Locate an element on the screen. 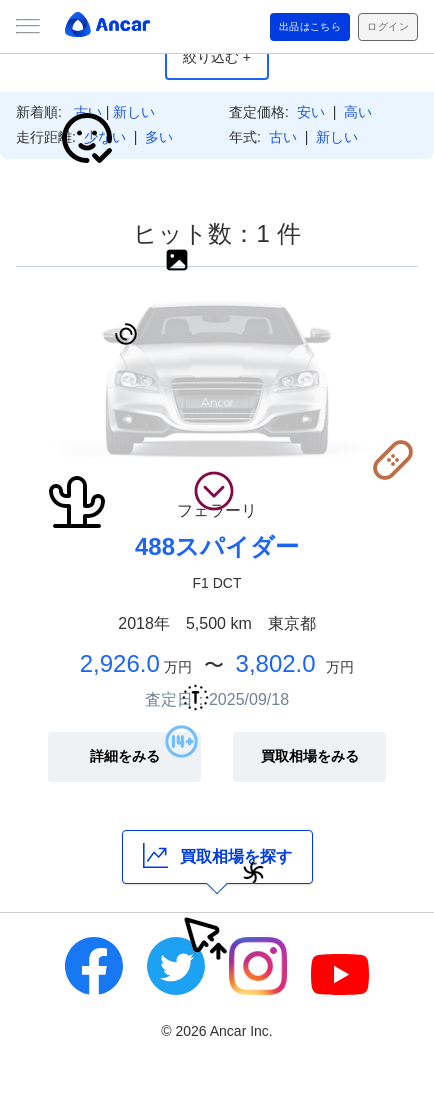 The image size is (434, 1094). indicates text formatting or typography options is located at coordinates (195, 697).